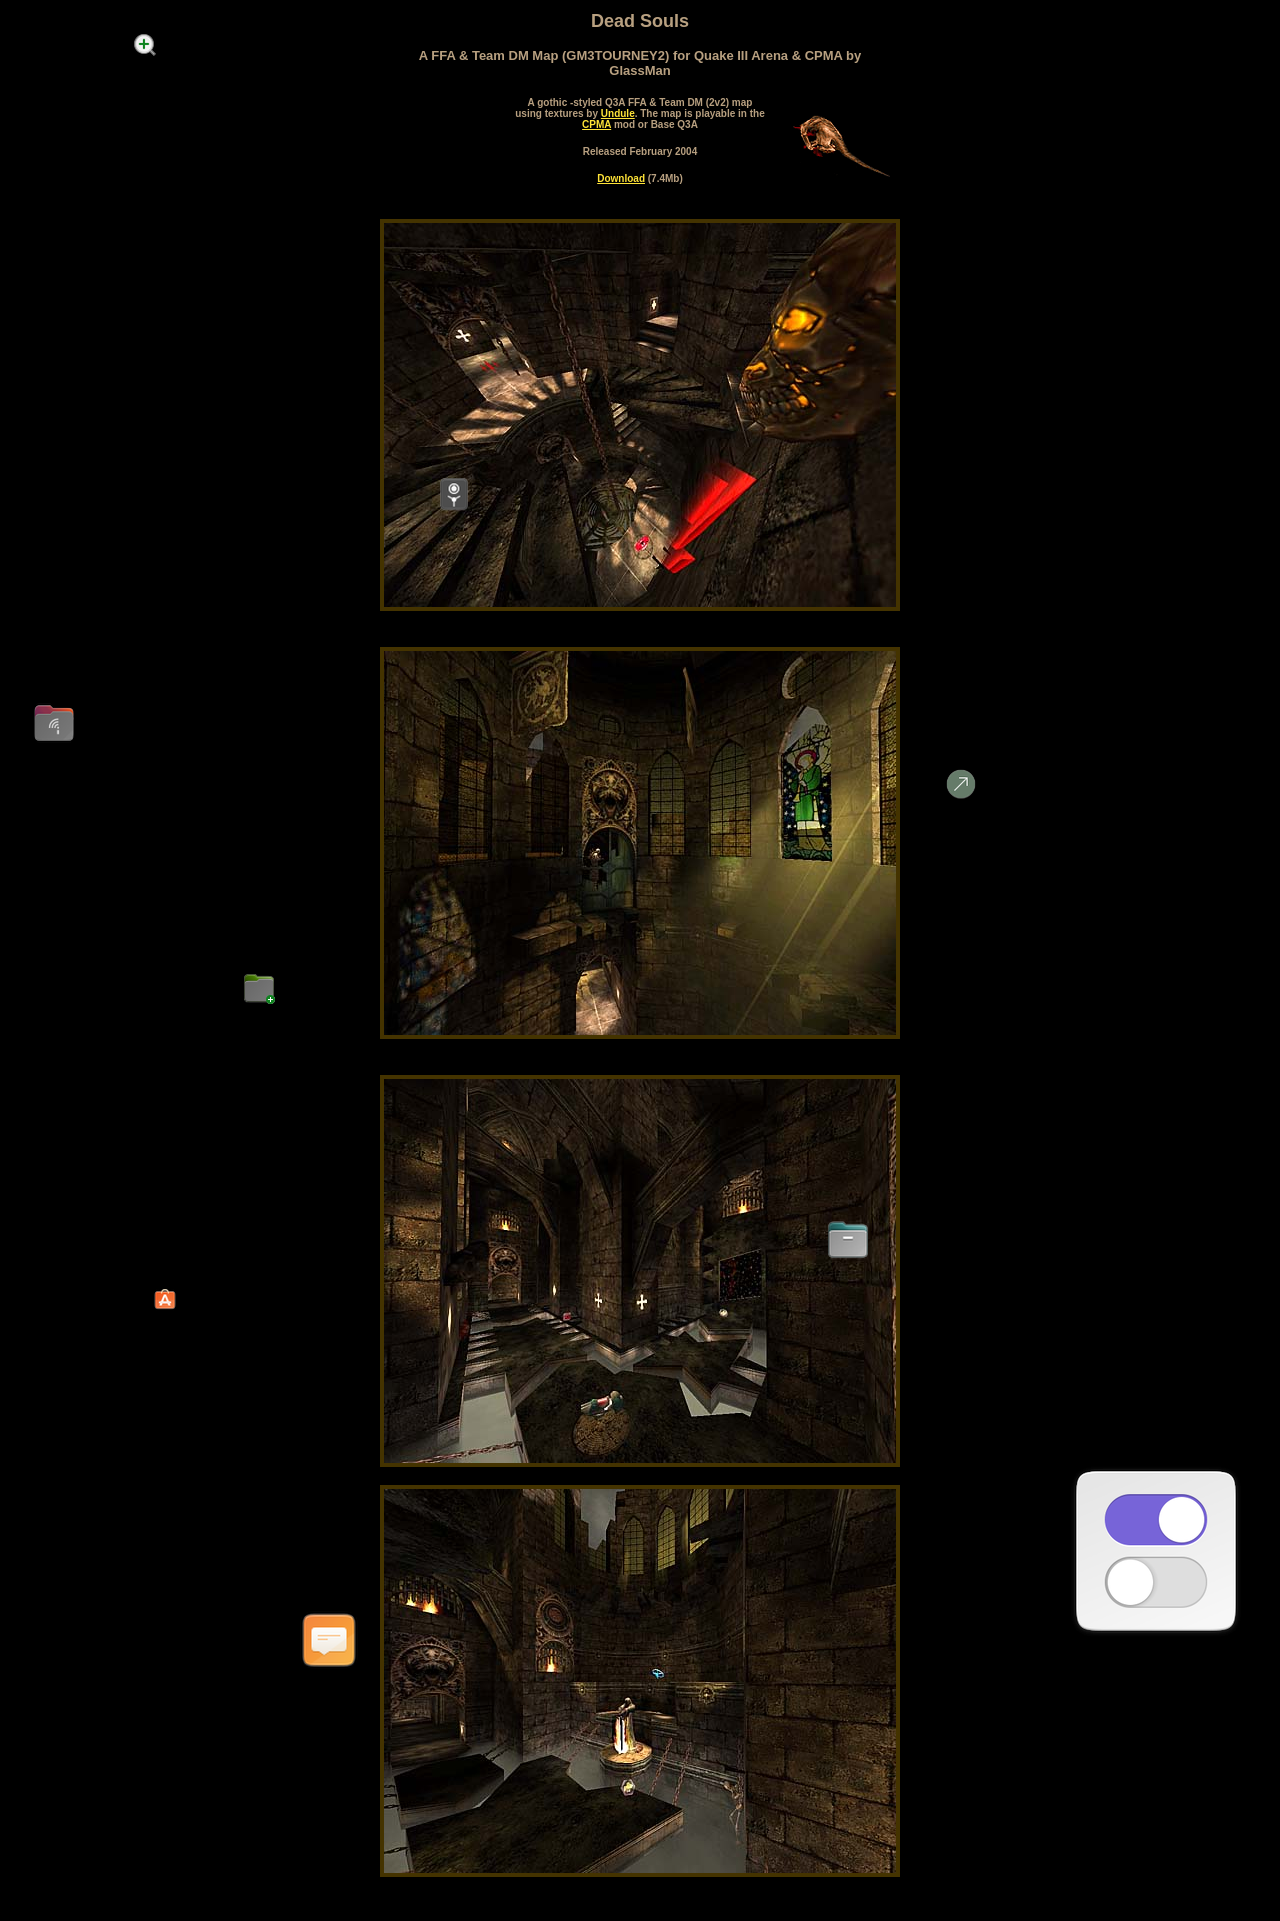  What do you see at coordinates (329, 1640) in the screenshot?
I see `open chatty messaging app` at bounding box center [329, 1640].